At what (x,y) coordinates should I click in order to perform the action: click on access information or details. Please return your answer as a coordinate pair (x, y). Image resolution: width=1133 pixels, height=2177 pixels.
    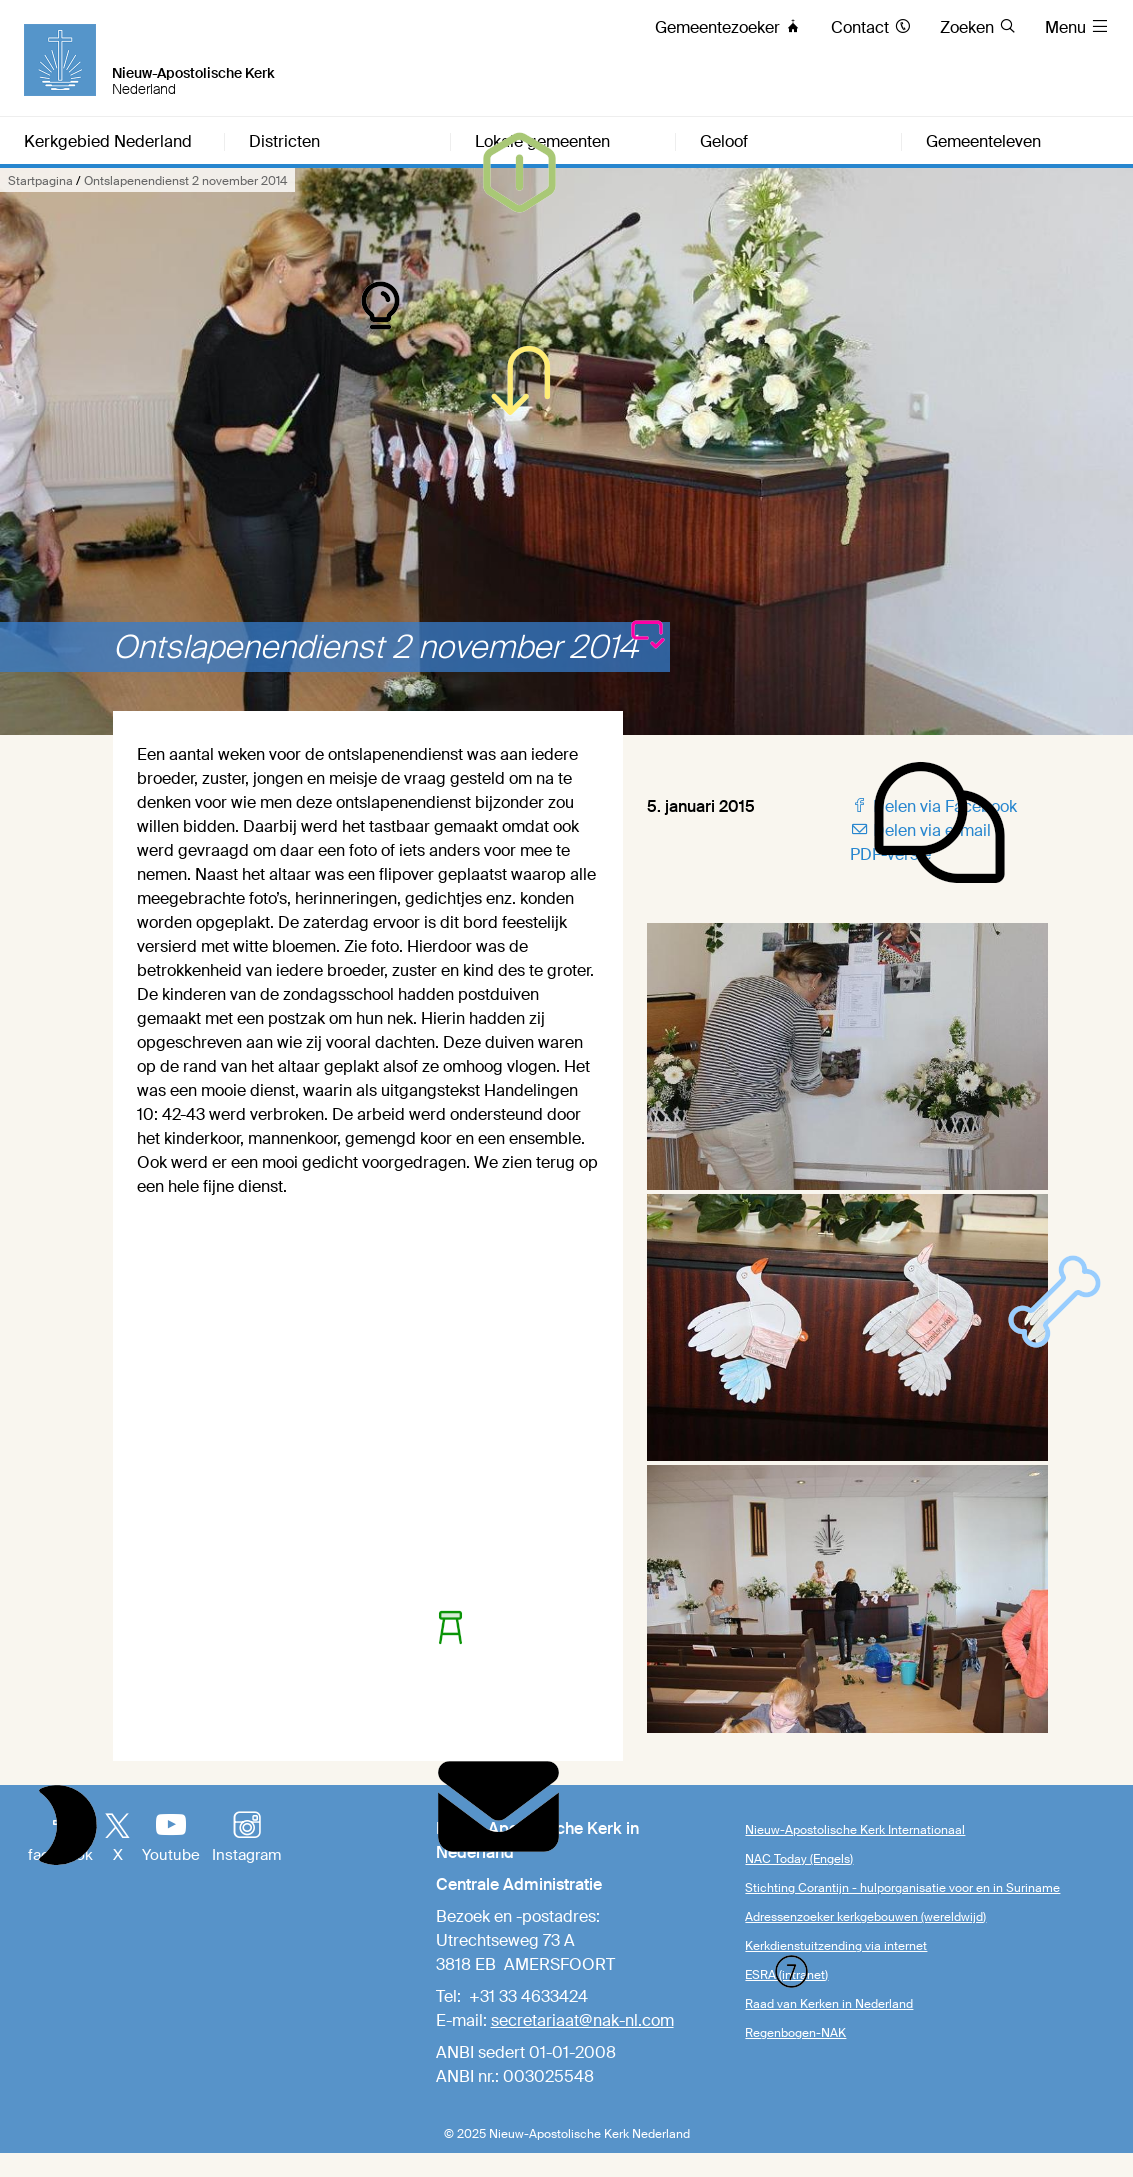
    Looking at the image, I should click on (519, 172).